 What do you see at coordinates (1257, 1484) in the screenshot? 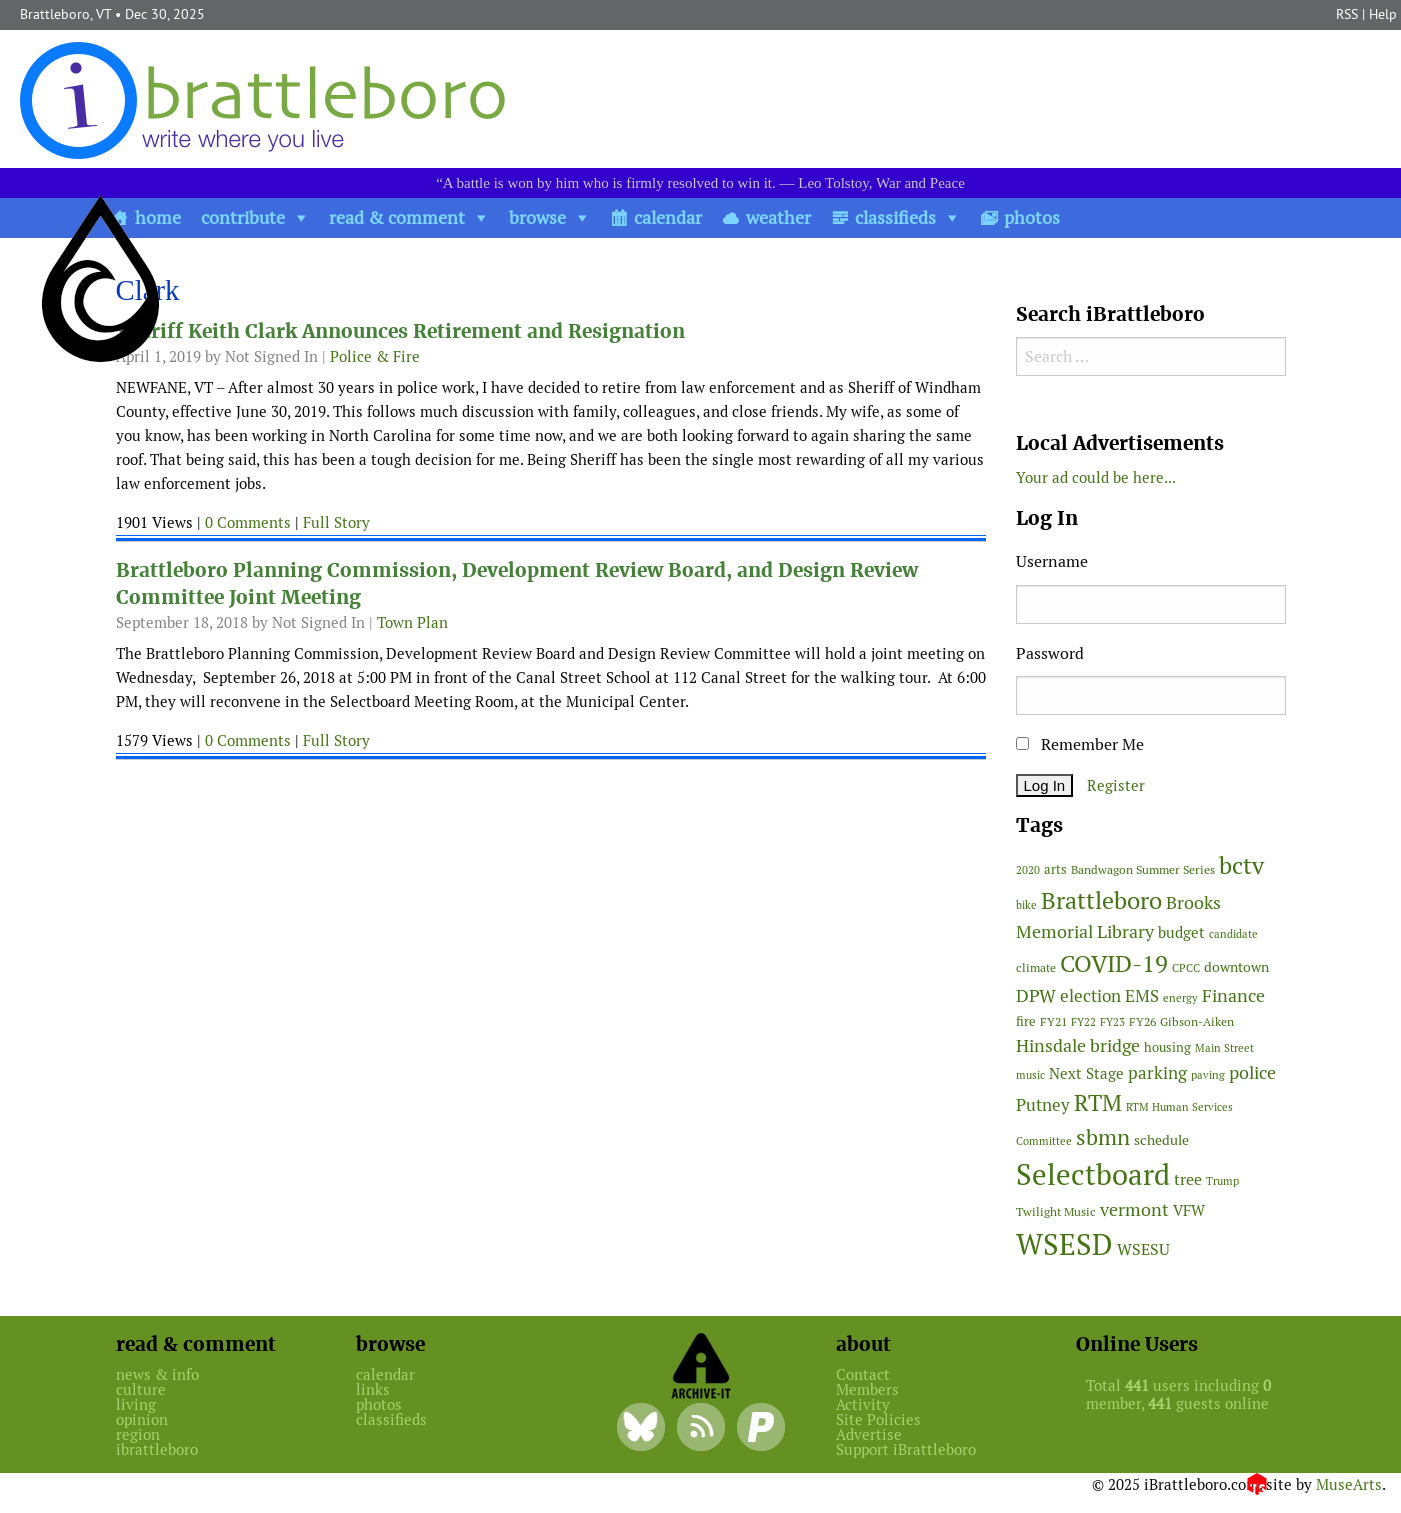
I see `ts-node runtime environment logo` at bounding box center [1257, 1484].